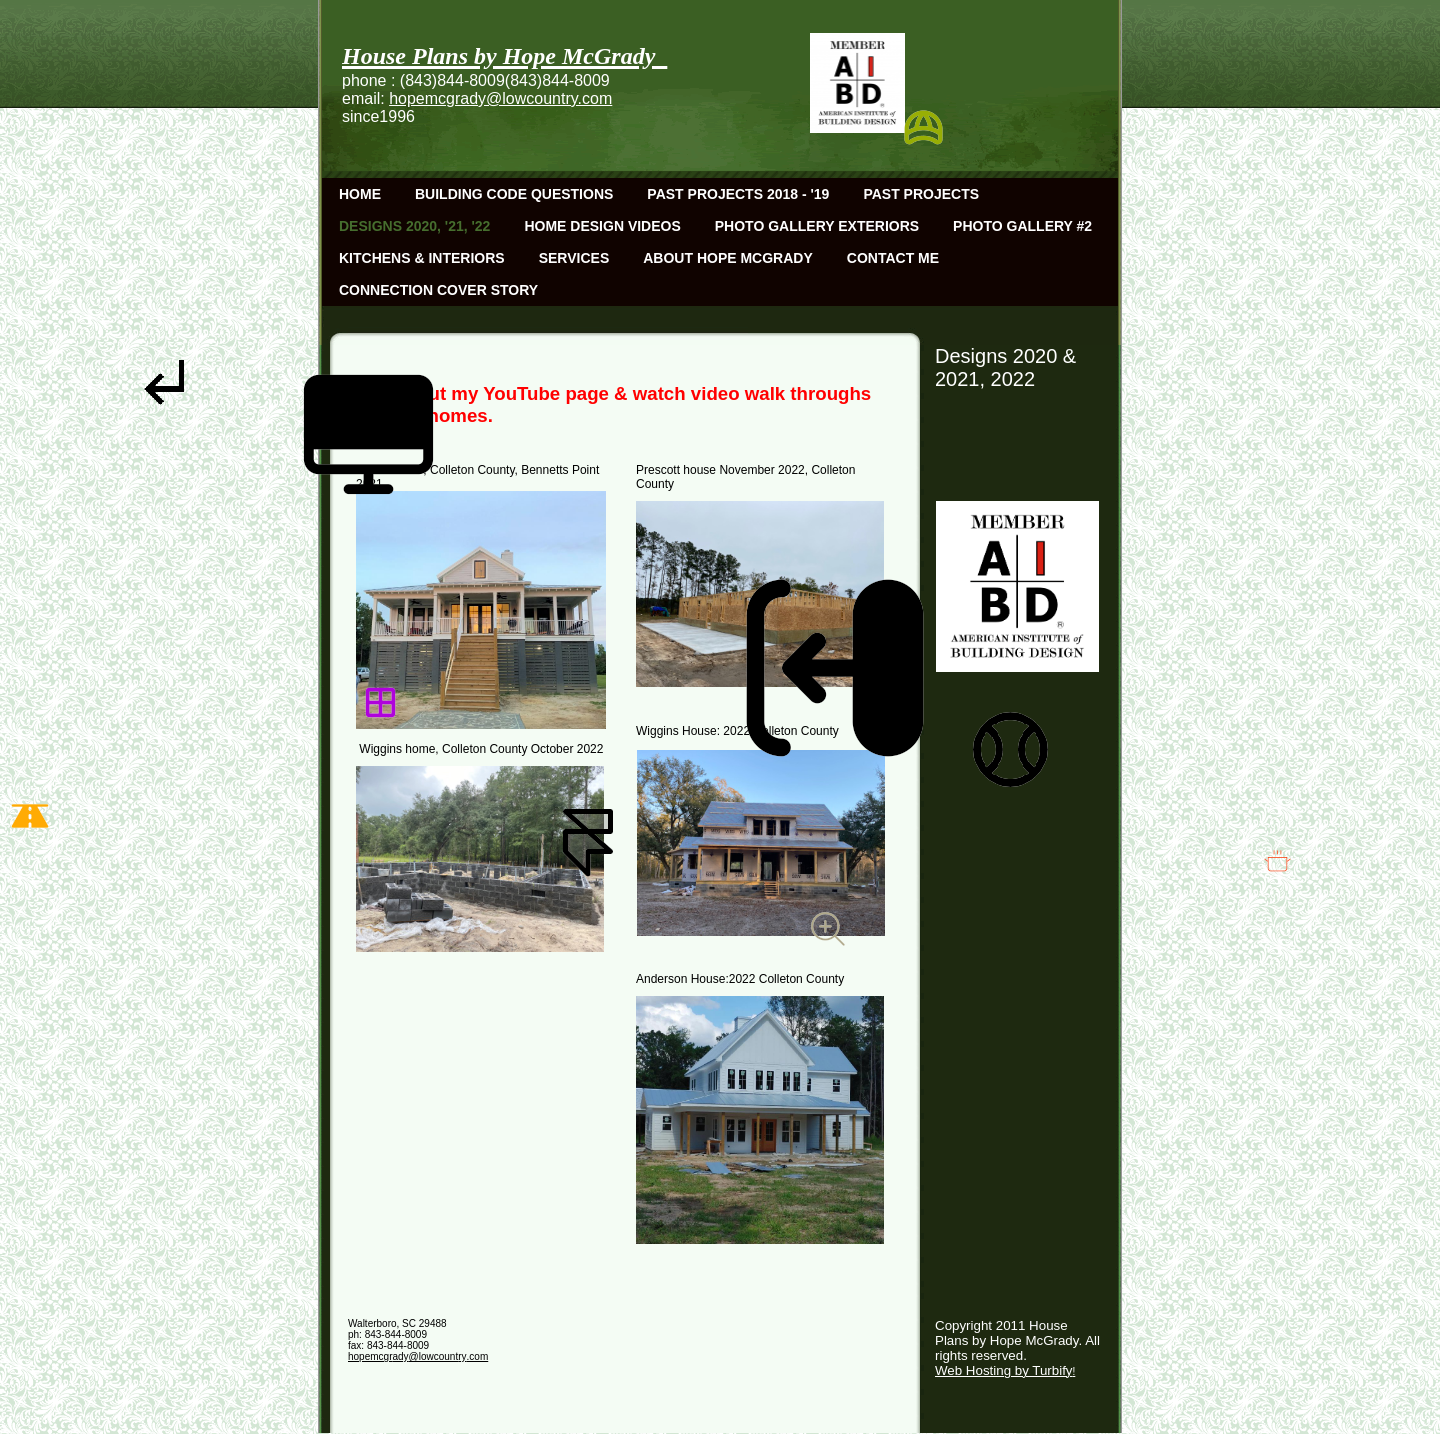 The height and width of the screenshot is (1434, 1440). What do you see at coordinates (923, 129) in the screenshot?
I see `browse hats or headwear category` at bounding box center [923, 129].